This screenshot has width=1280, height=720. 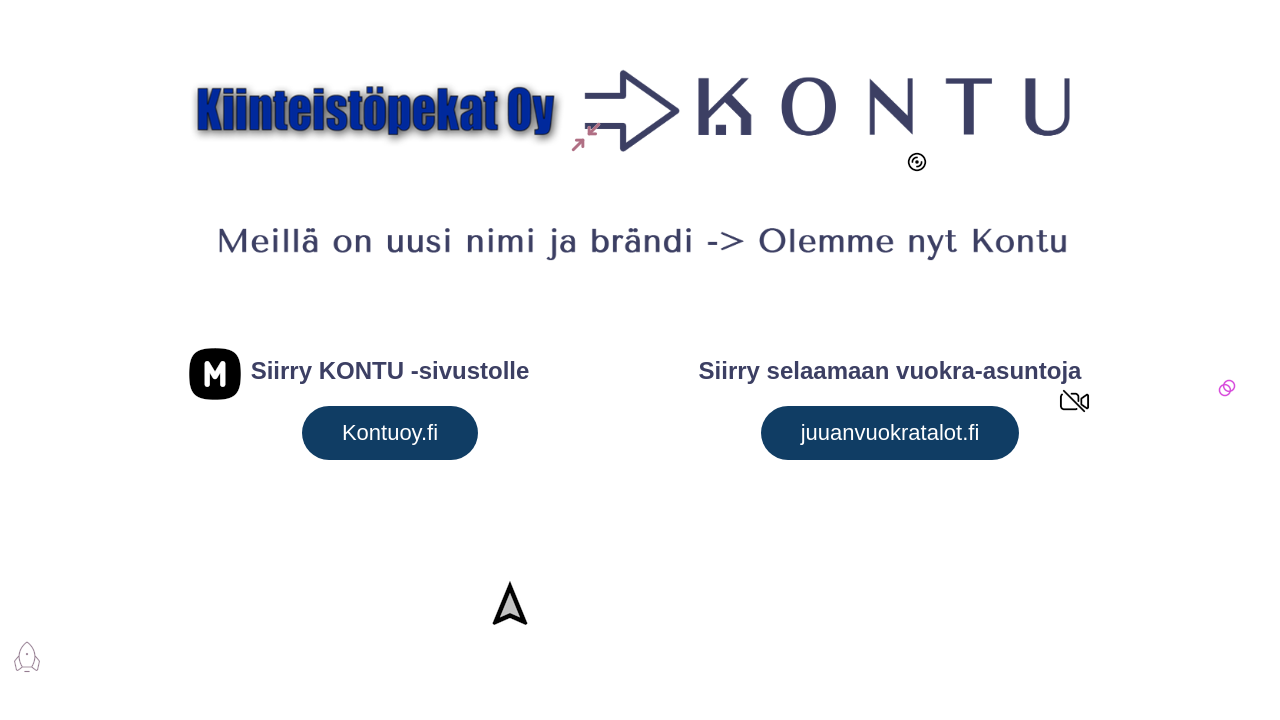 I want to click on turn off camera or disable video, so click(x=1074, y=401).